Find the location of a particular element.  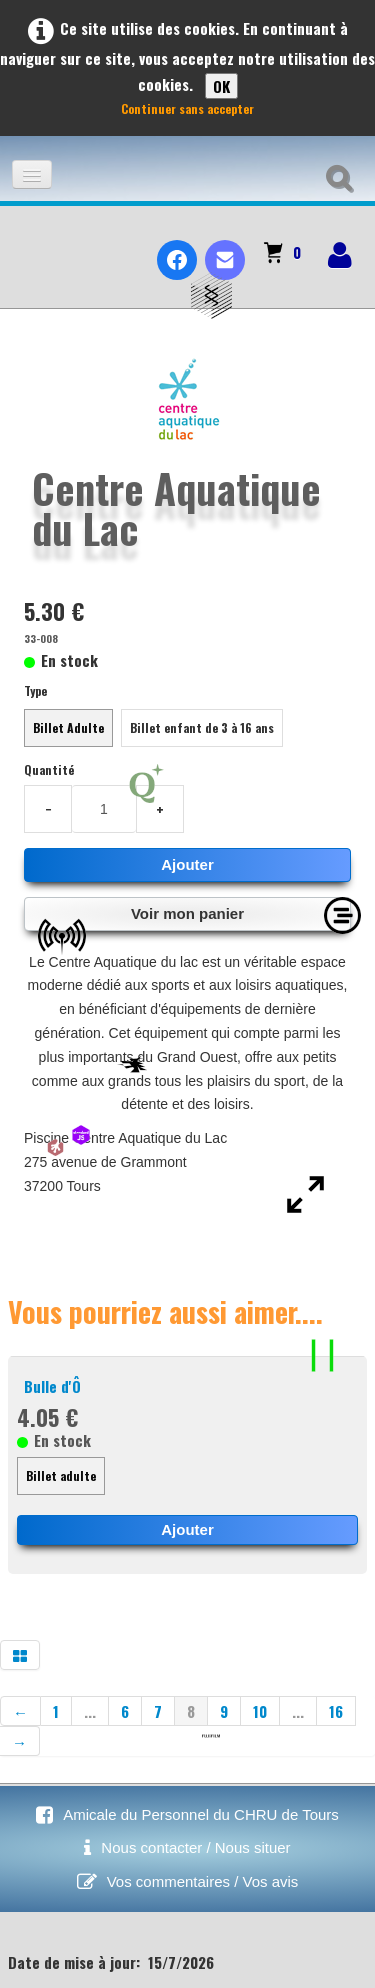

link to Treehouse learning platform is located at coordinates (55, 1147).